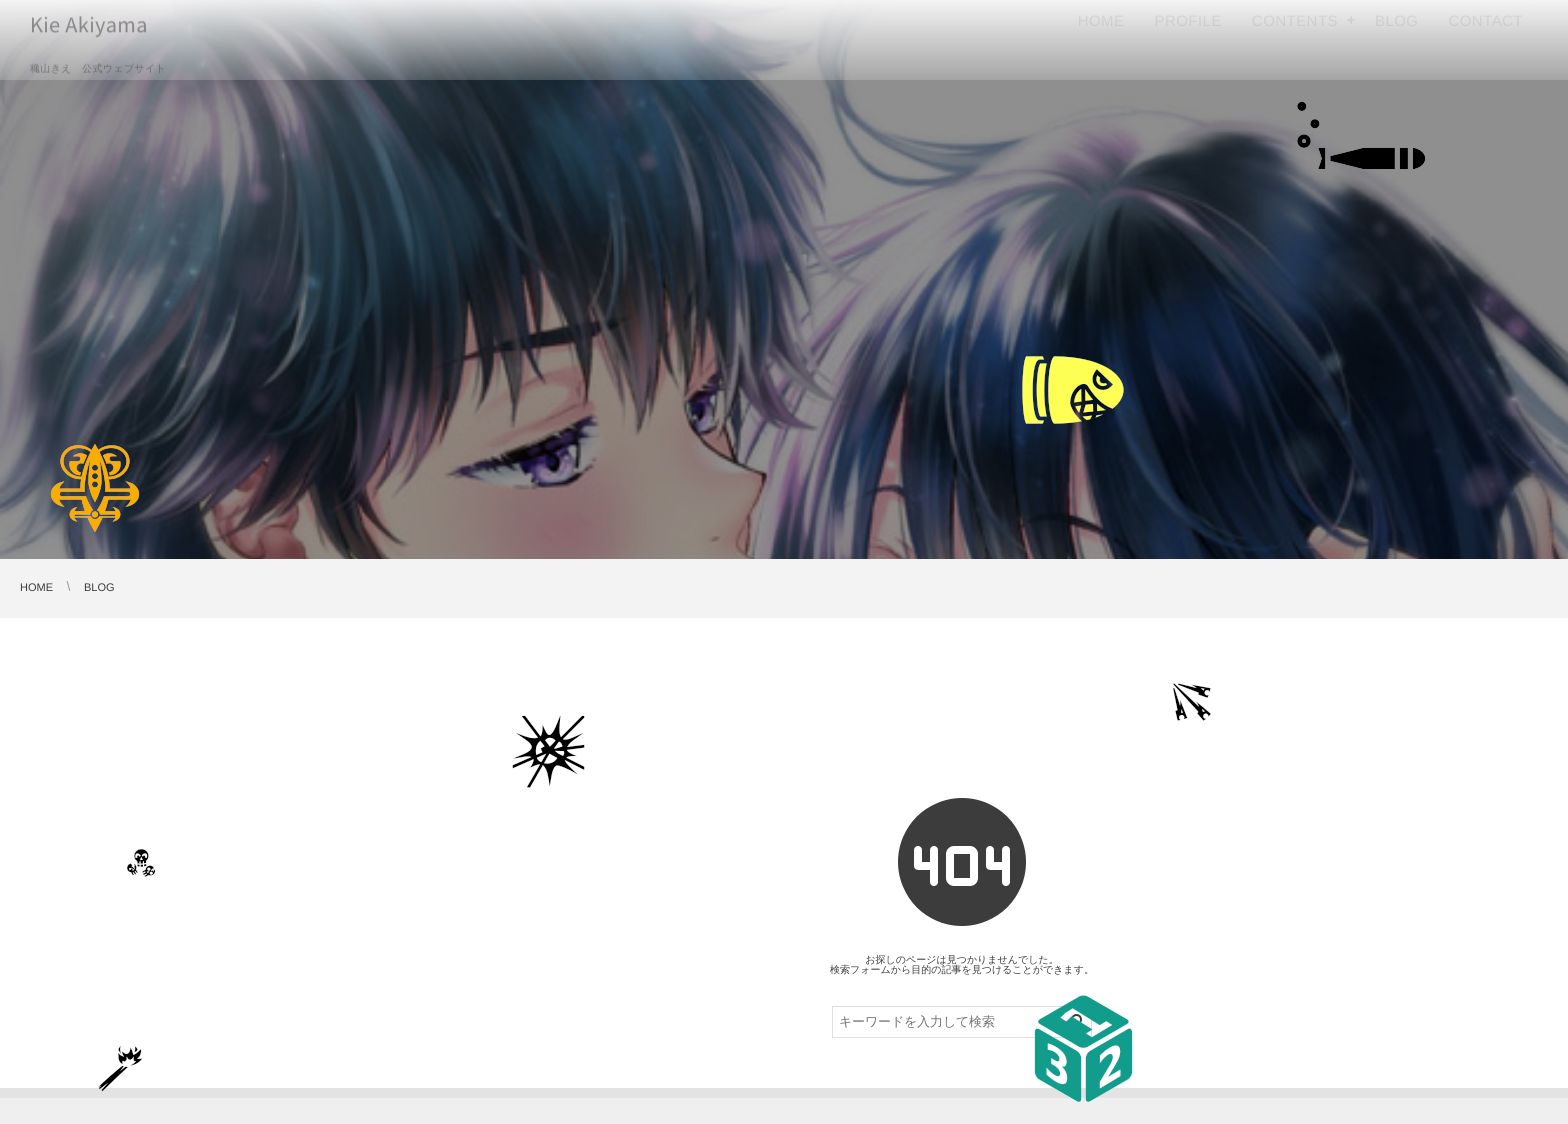 Image resolution: width=1568 pixels, height=1124 pixels. What do you see at coordinates (1192, 702) in the screenshot?
I see `activate multi-shot or spread attack ability` at bounding box center [1192, 702].